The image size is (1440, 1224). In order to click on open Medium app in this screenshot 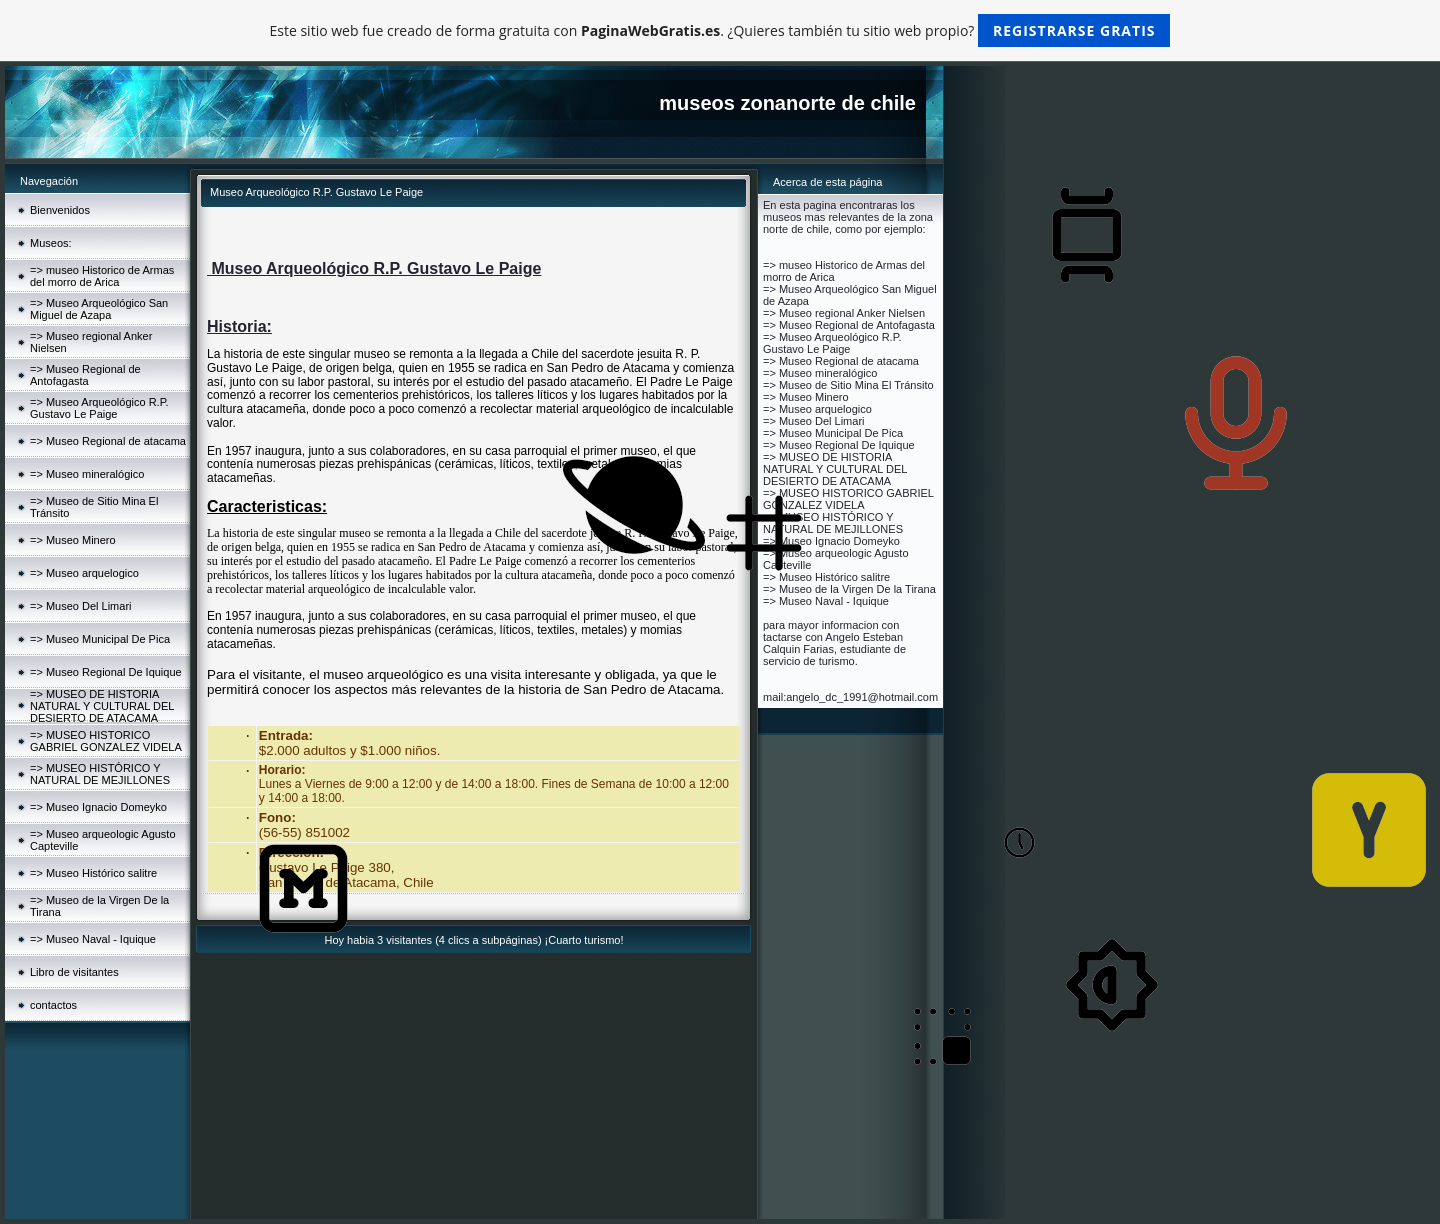, I will do `click(303, 888)`.